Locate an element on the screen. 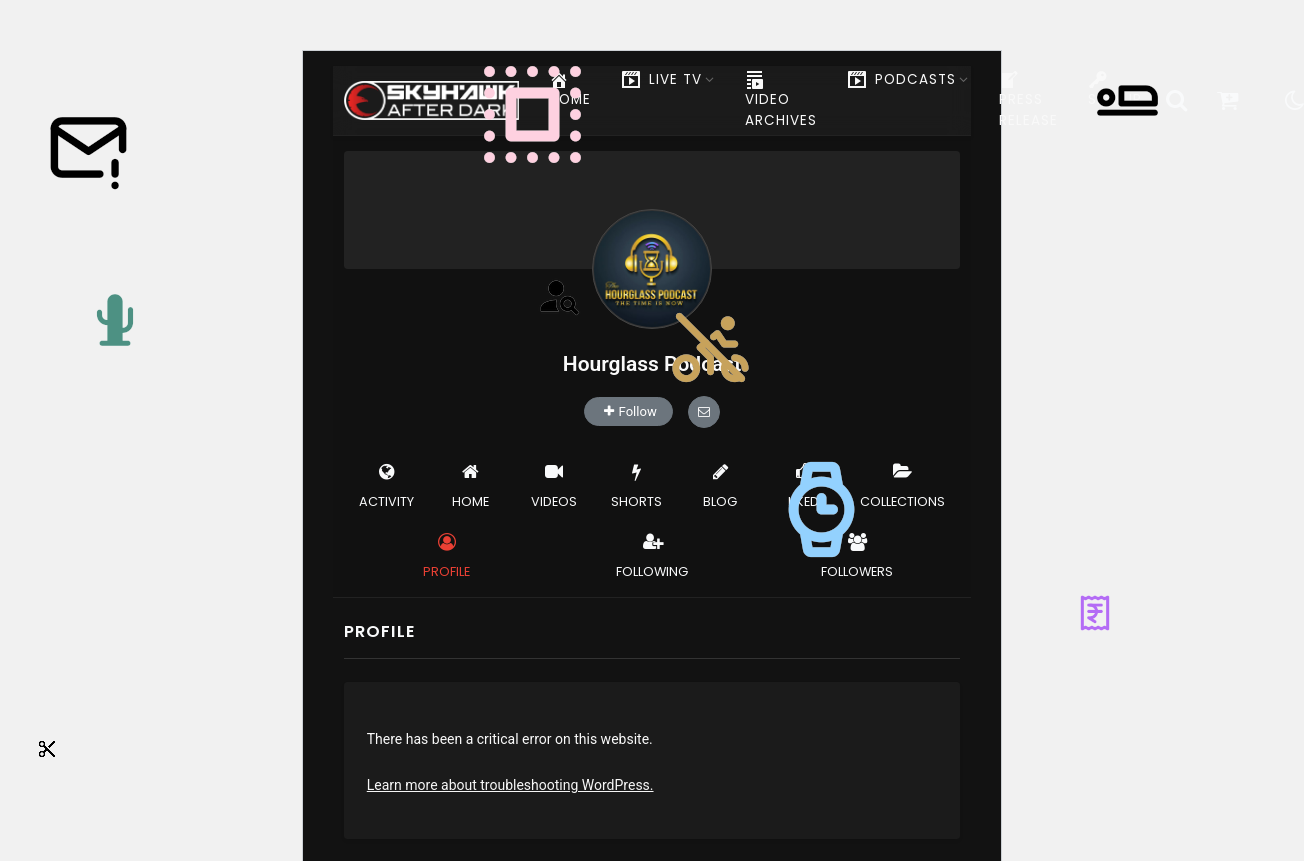  view hotel or accommodation options is located at coordinates (1127, 100).